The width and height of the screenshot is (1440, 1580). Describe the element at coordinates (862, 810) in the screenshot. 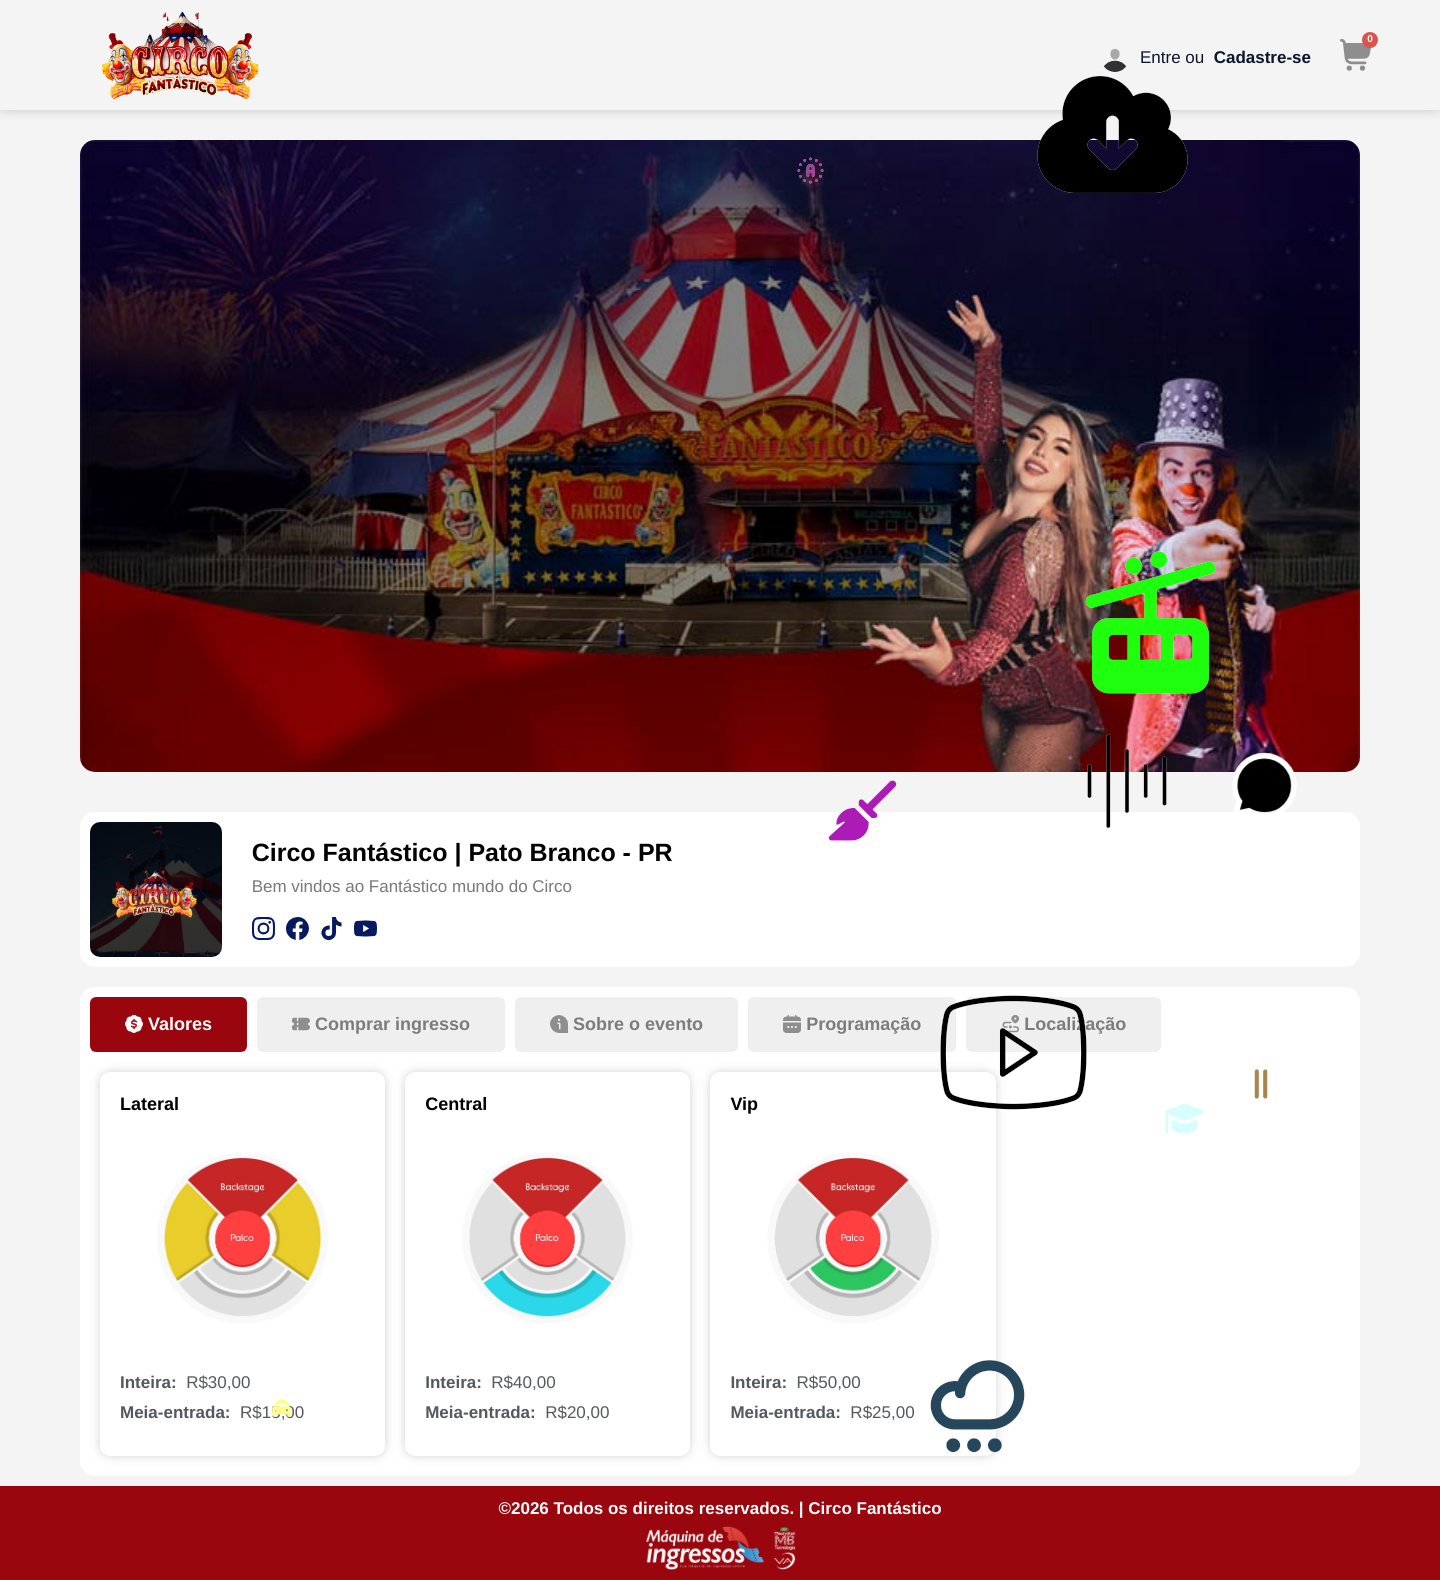

I see `clear or clean up items` at that location.